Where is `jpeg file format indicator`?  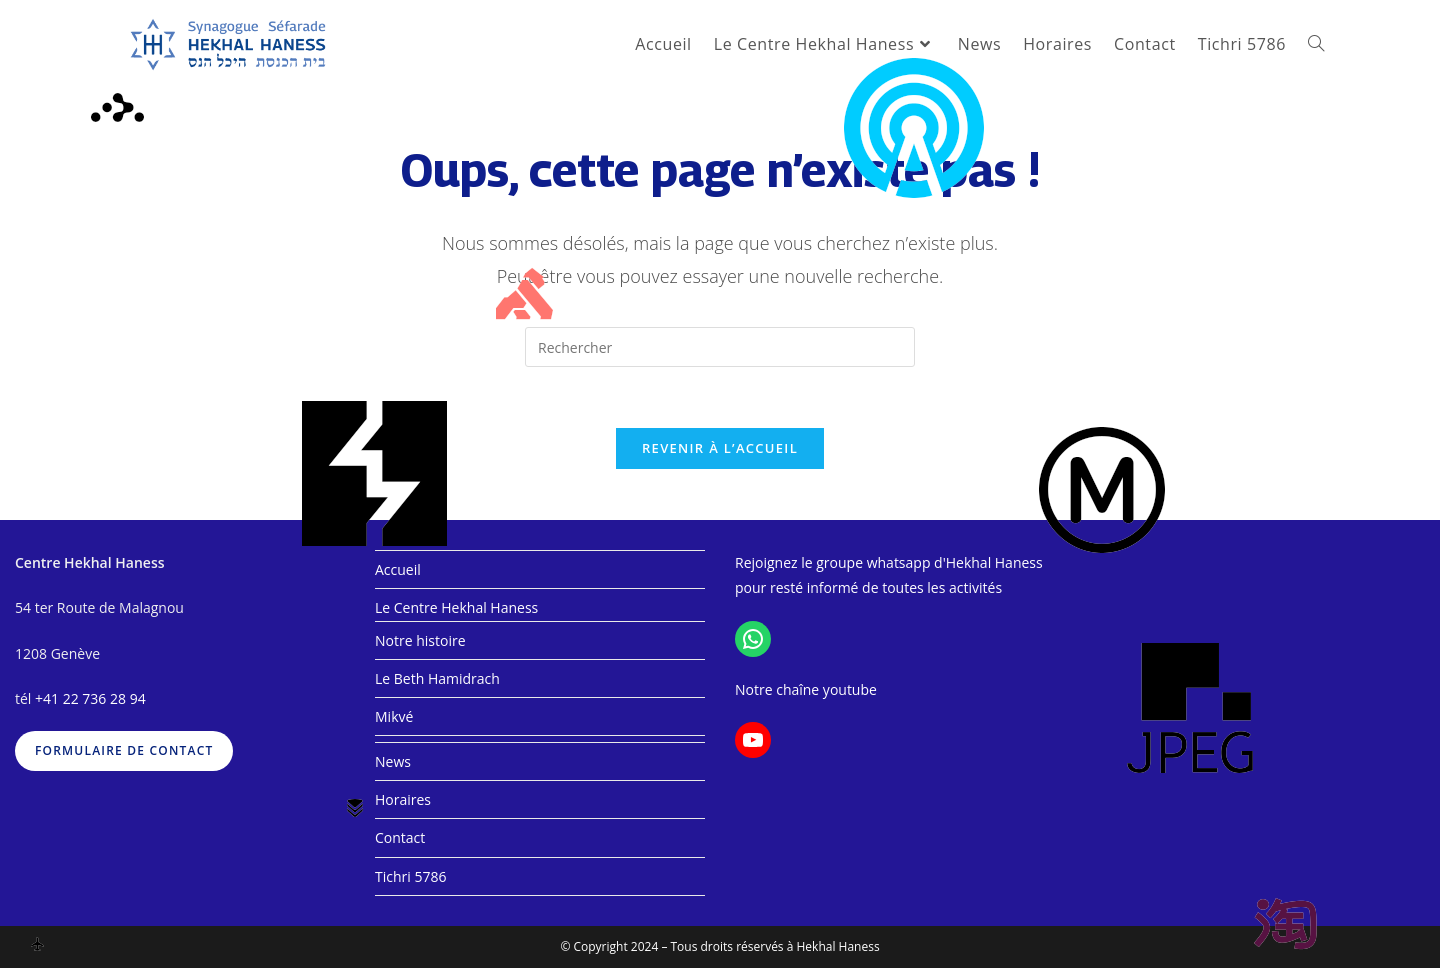
jpeg file format indicator is located at coordinates (1190, 708).